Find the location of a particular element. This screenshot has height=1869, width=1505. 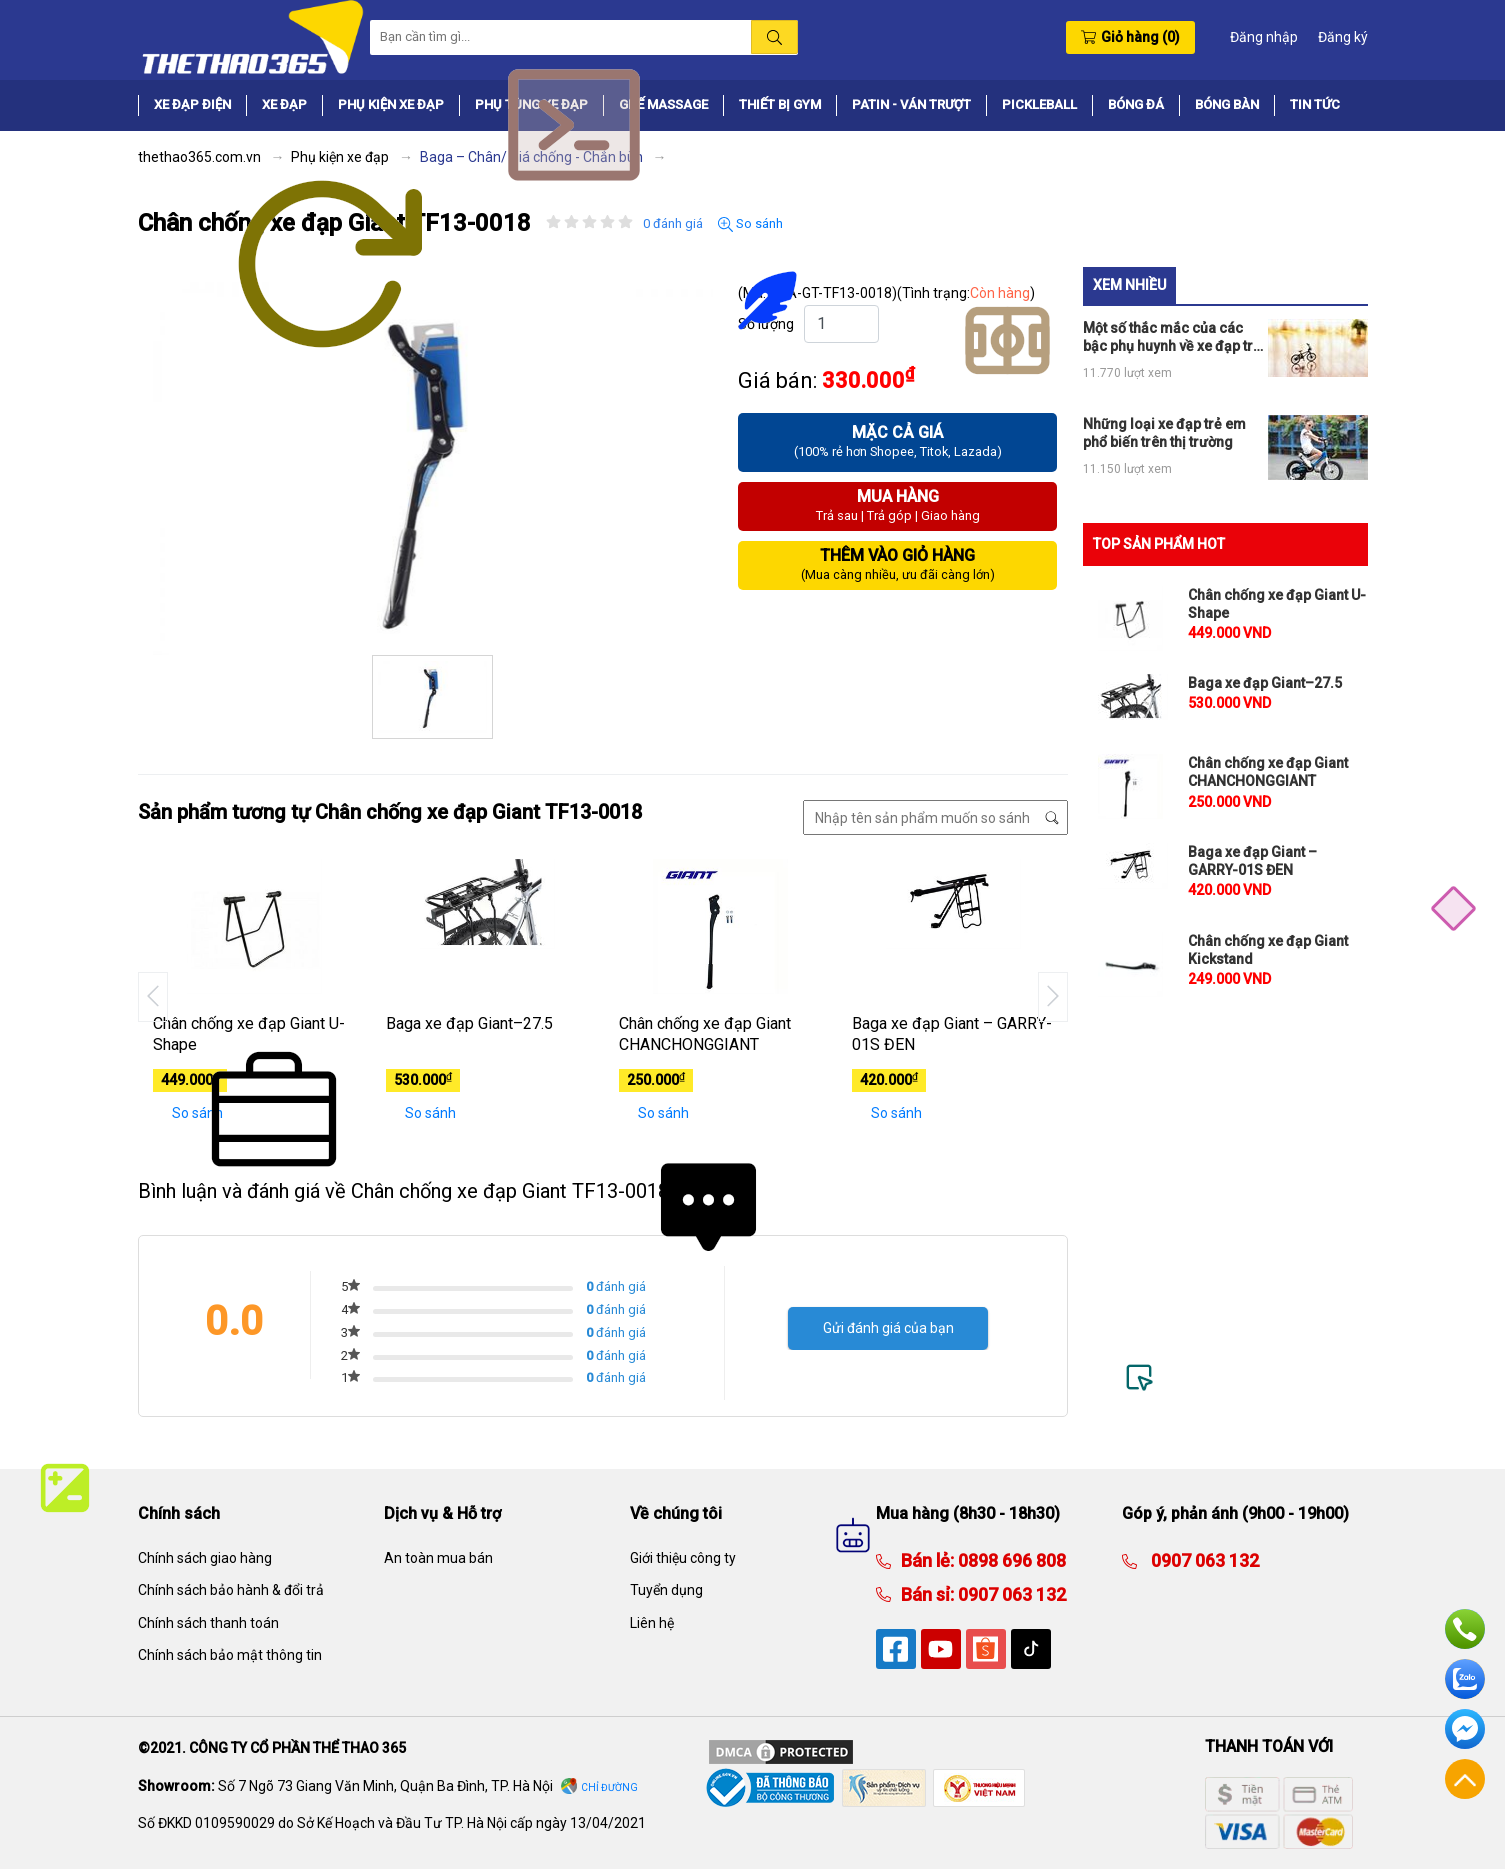

view soccer field or pitch layout is located at coordinates (1007, 340).